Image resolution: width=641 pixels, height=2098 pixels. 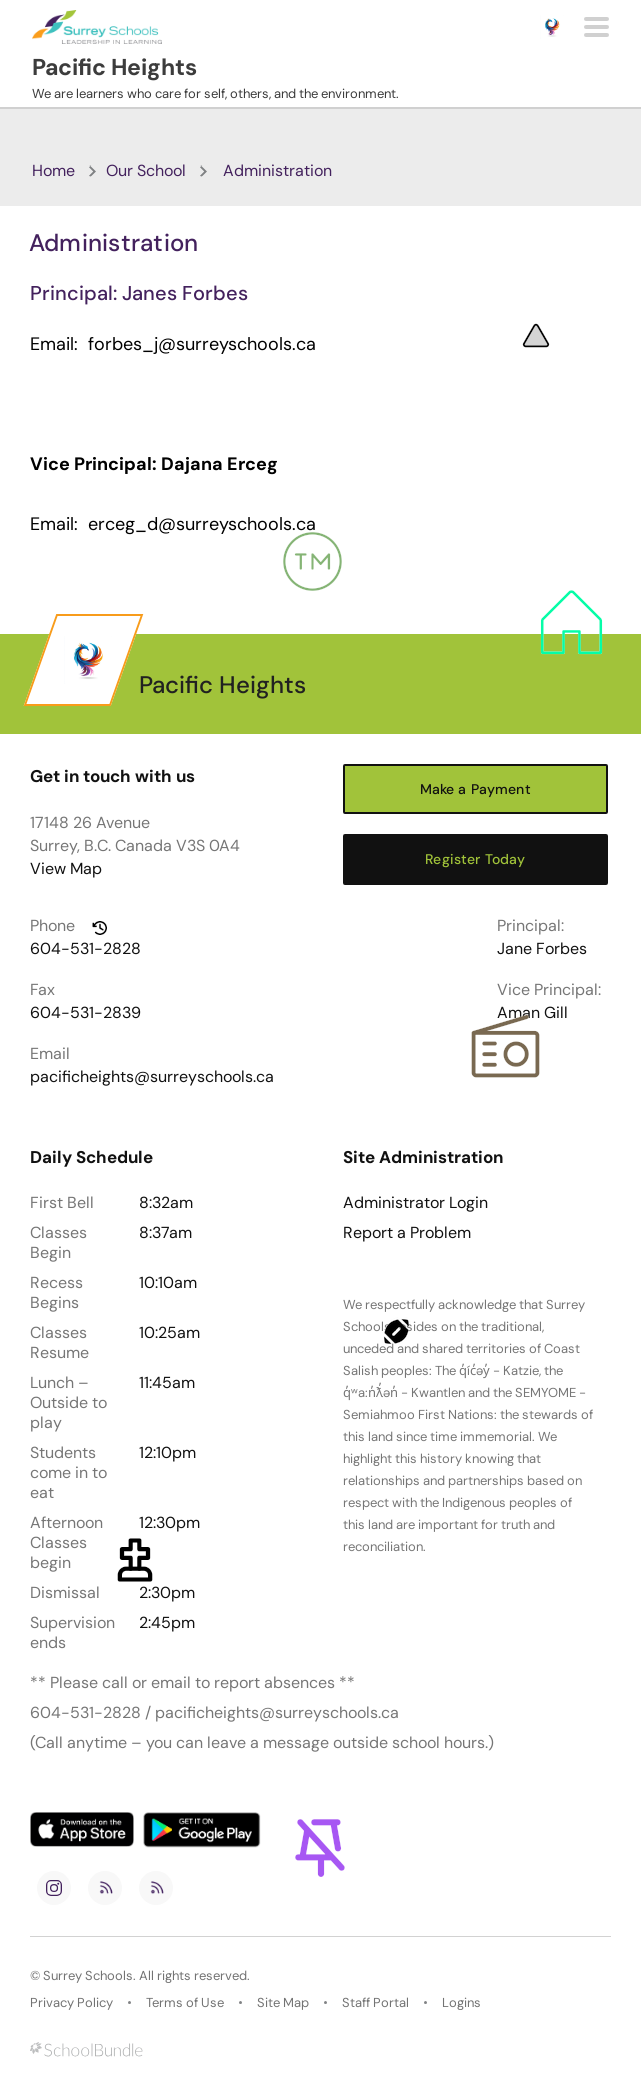 I want to click on unpin an item from your saved collection, so click(x=321, y=1845).